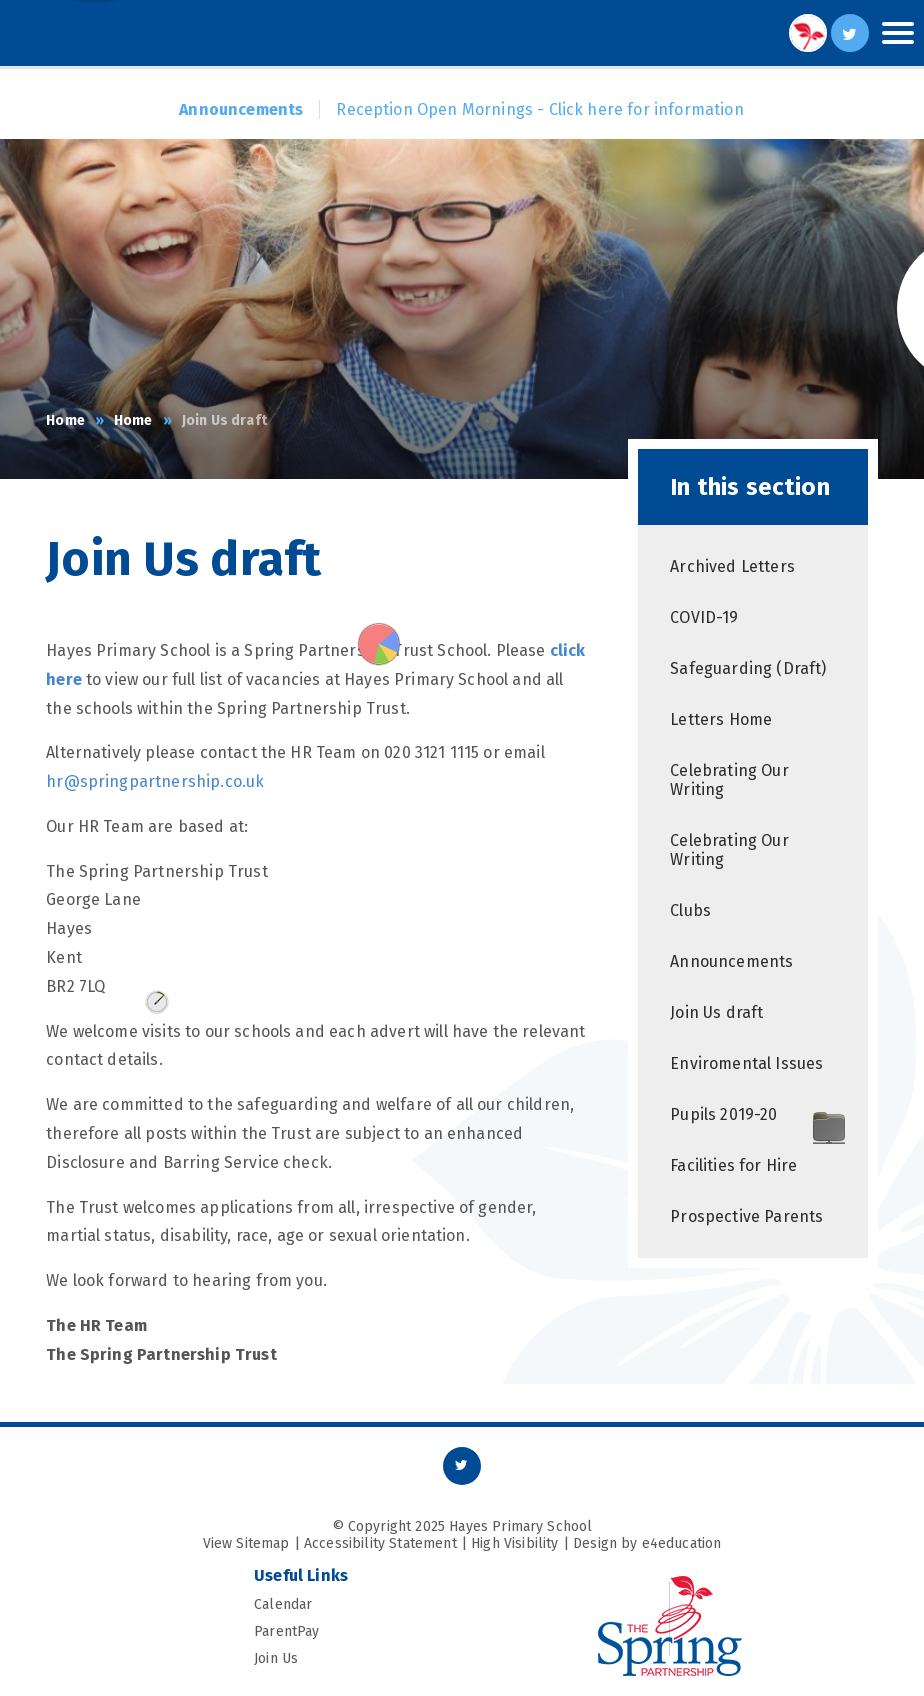 The width and height of the screenshot is (924, 1696). Describe the element at coordinates (157, 1002) in the screenshot. I see `open sysprof system profiler` at that location.